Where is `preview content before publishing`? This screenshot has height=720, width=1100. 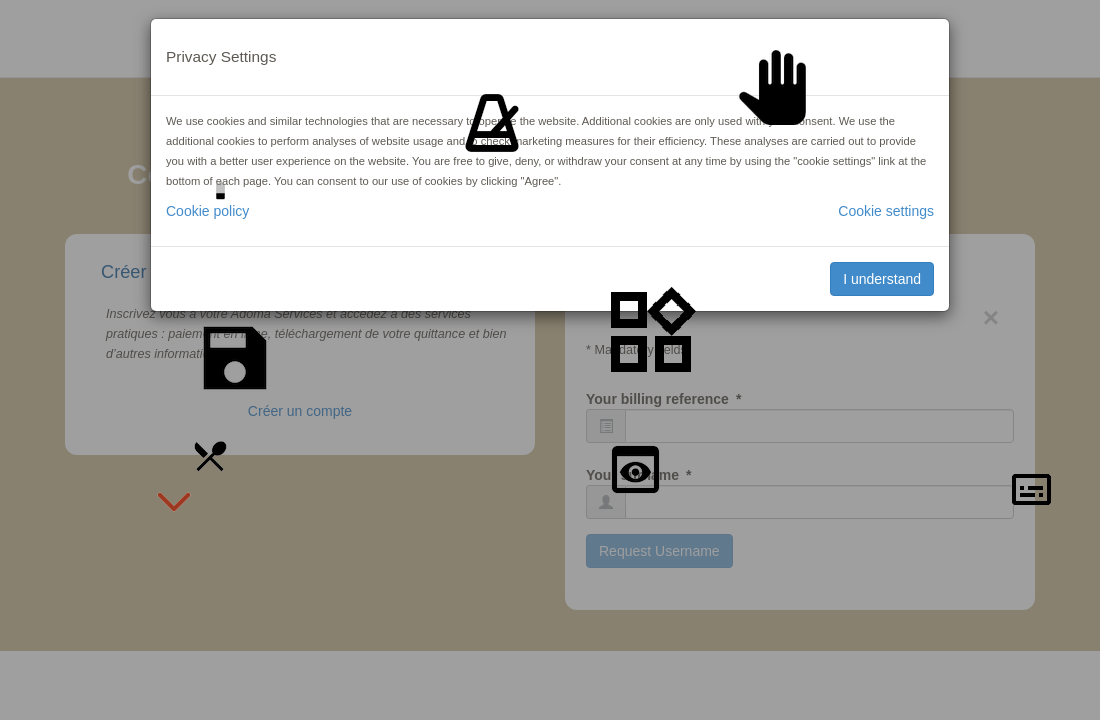
preview content before publishing is located at coordinates (635, 469).